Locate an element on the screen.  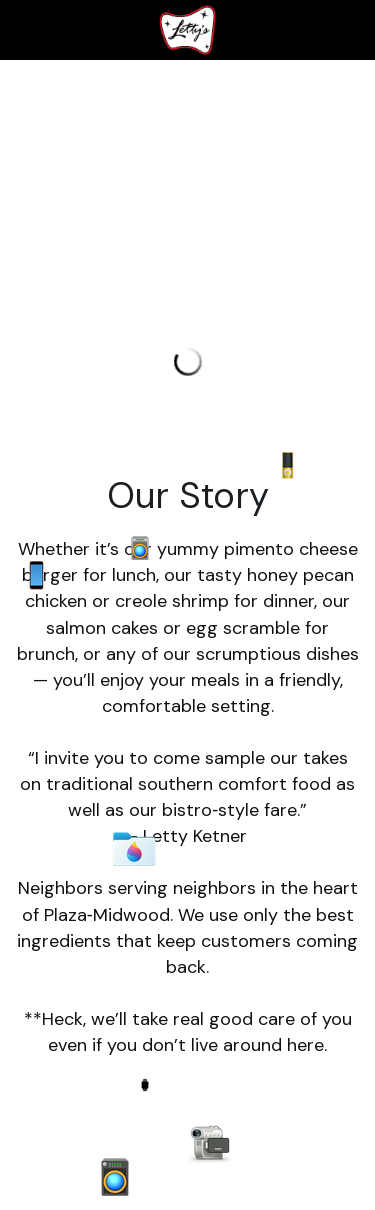
iPod nano device connected is located at coordinates (287, 465).